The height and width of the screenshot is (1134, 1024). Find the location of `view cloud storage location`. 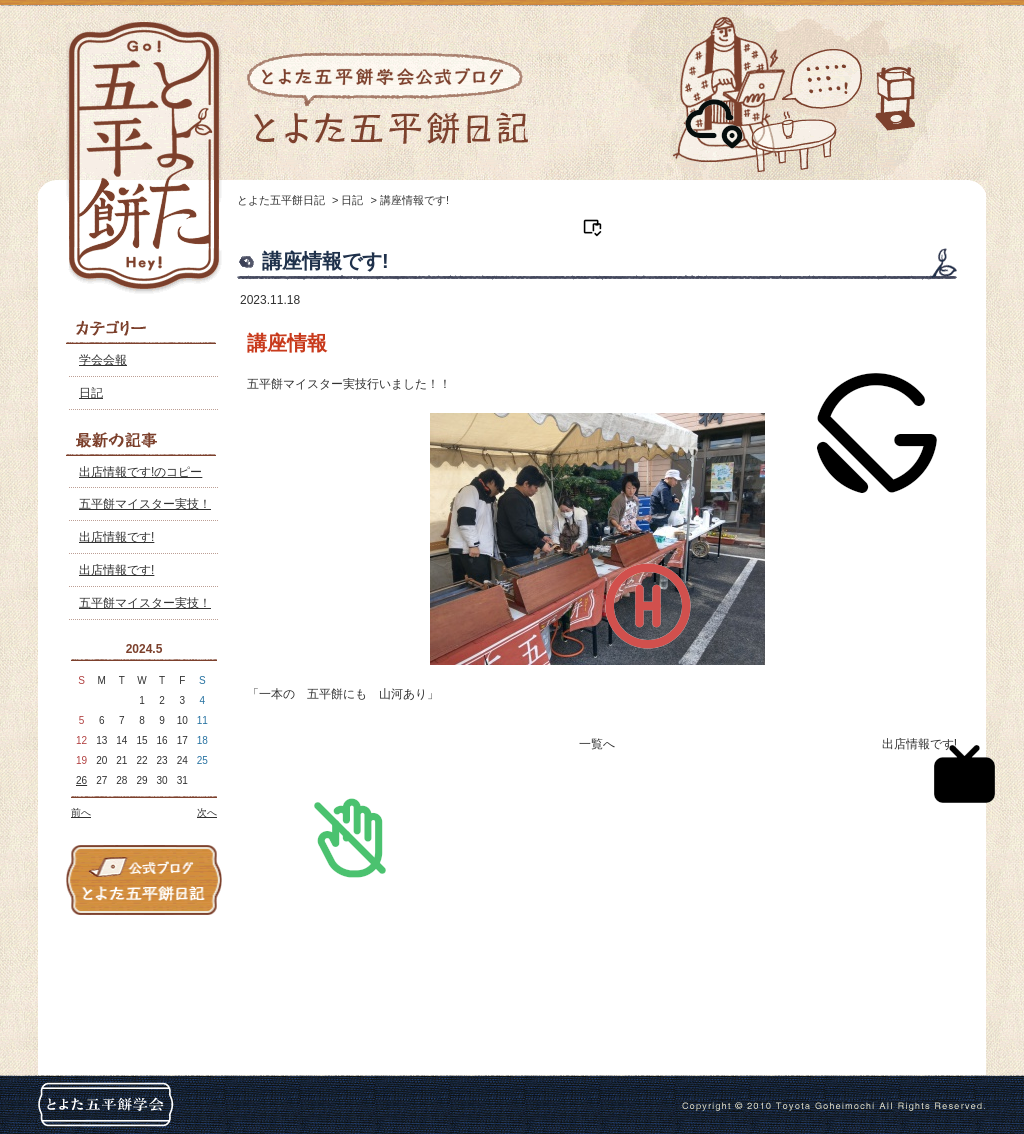

view cloud storage location is located at coordinates (714, 120).